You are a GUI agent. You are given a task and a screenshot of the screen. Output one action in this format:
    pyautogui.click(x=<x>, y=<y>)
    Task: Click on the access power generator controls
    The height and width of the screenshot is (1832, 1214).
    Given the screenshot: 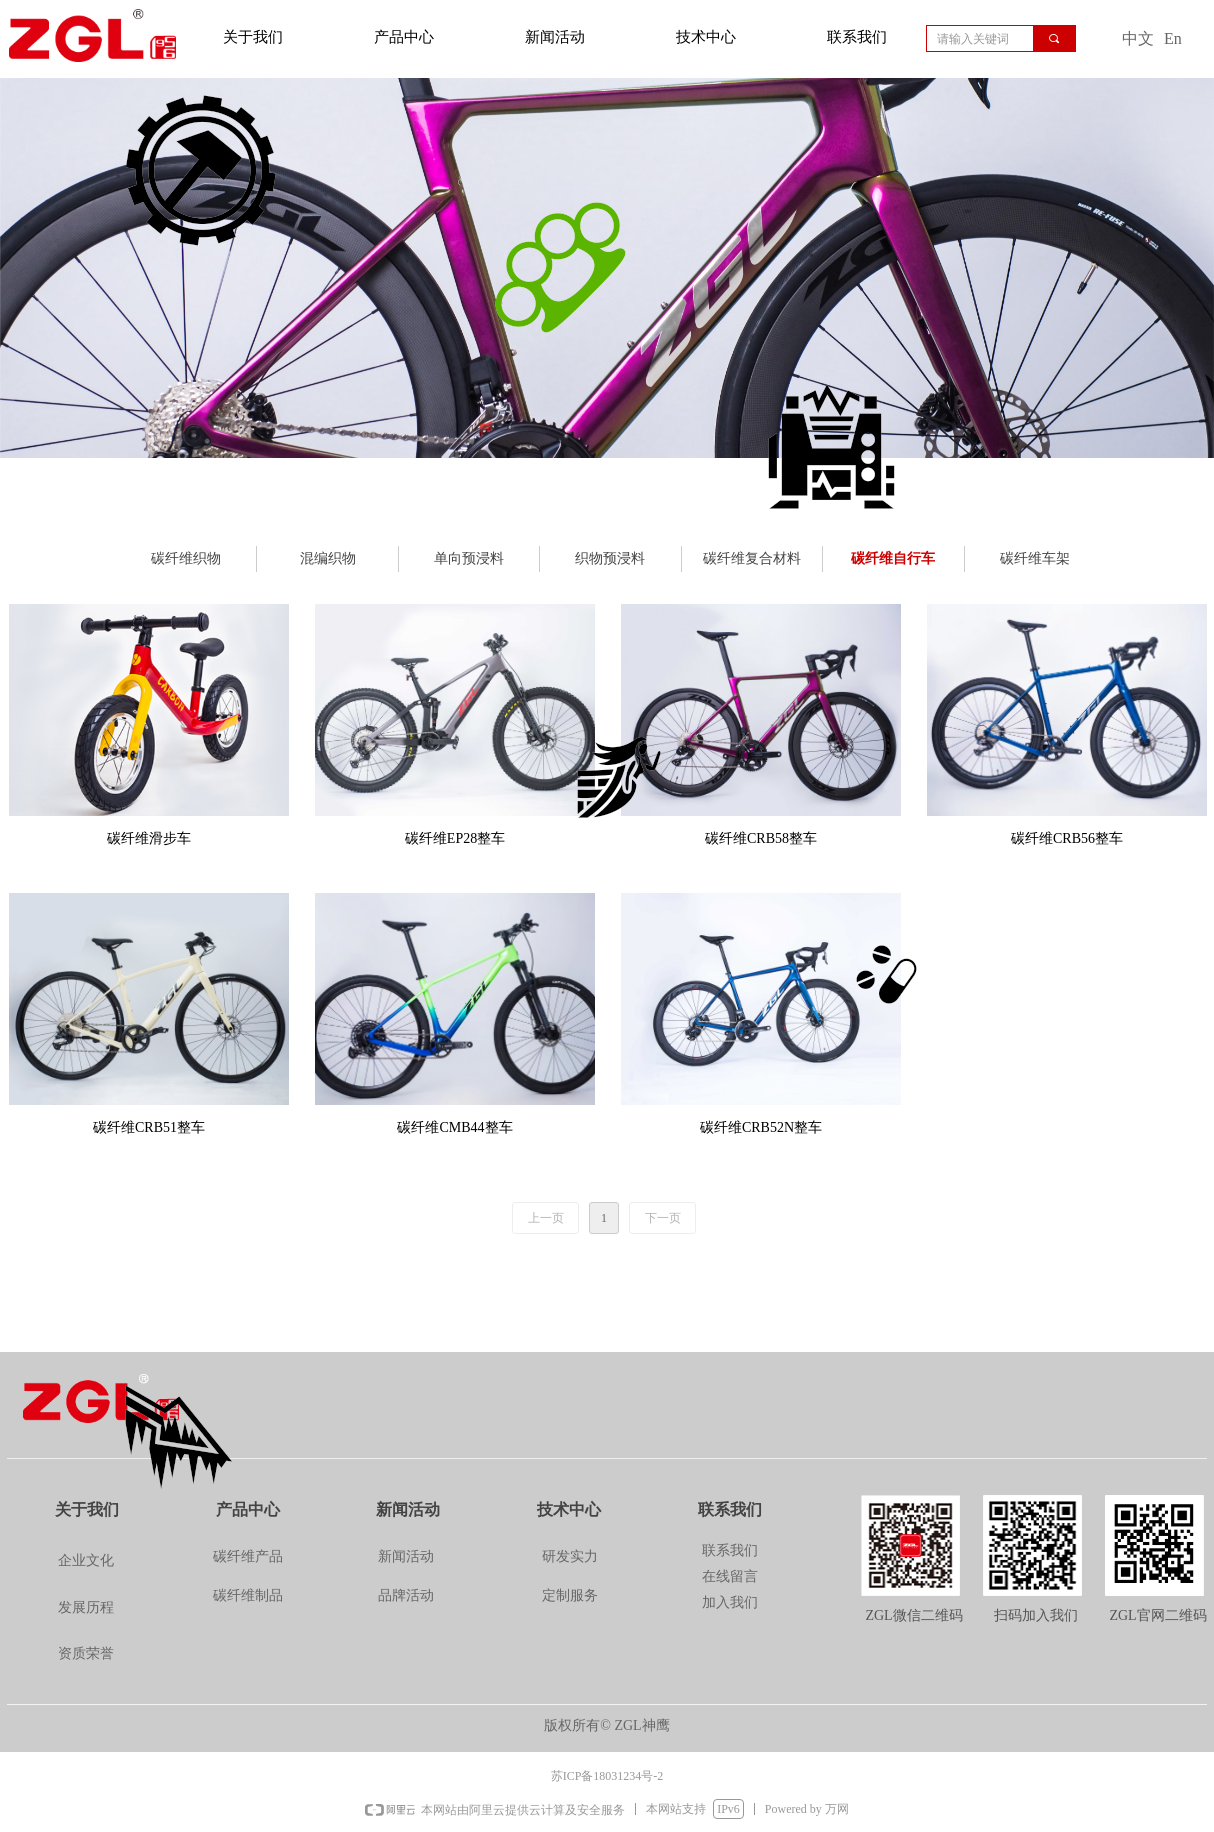 What is the action you would take?
    pyautogui.click(x=831, y=446)
    